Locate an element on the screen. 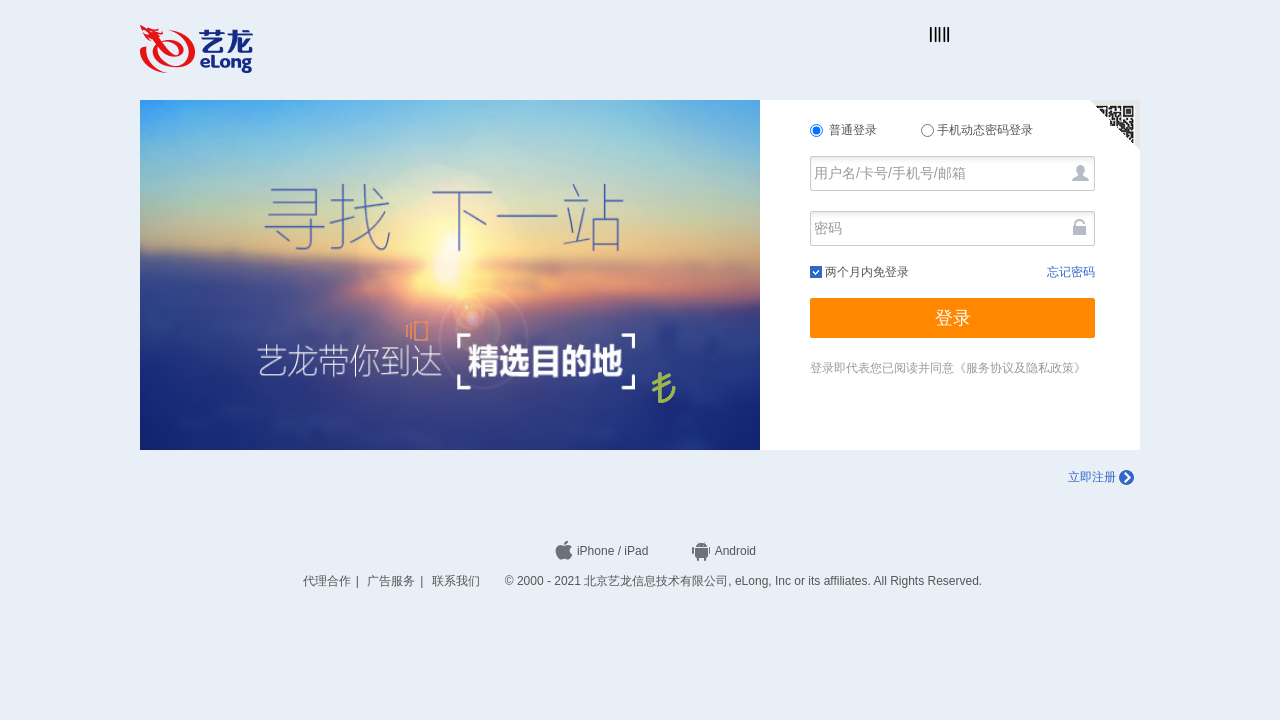 Image resolution: width=1280 pixels, height=720 pixels. view the last image in a horizontal gallery is located at coordinates (417, 331).